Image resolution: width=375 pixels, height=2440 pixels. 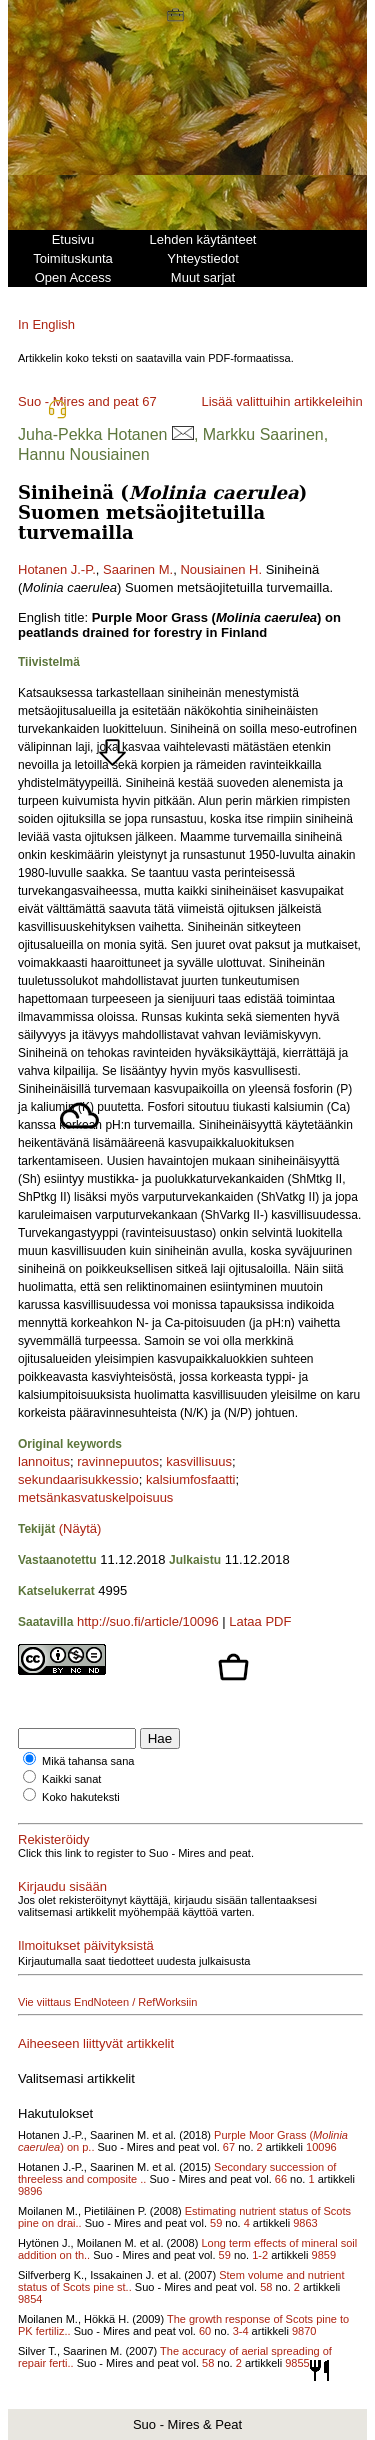 What do you see at coordinates (319, 2370) in the screenshot?
I see `find nearby restaurants` at bounding box center [319, 2370].